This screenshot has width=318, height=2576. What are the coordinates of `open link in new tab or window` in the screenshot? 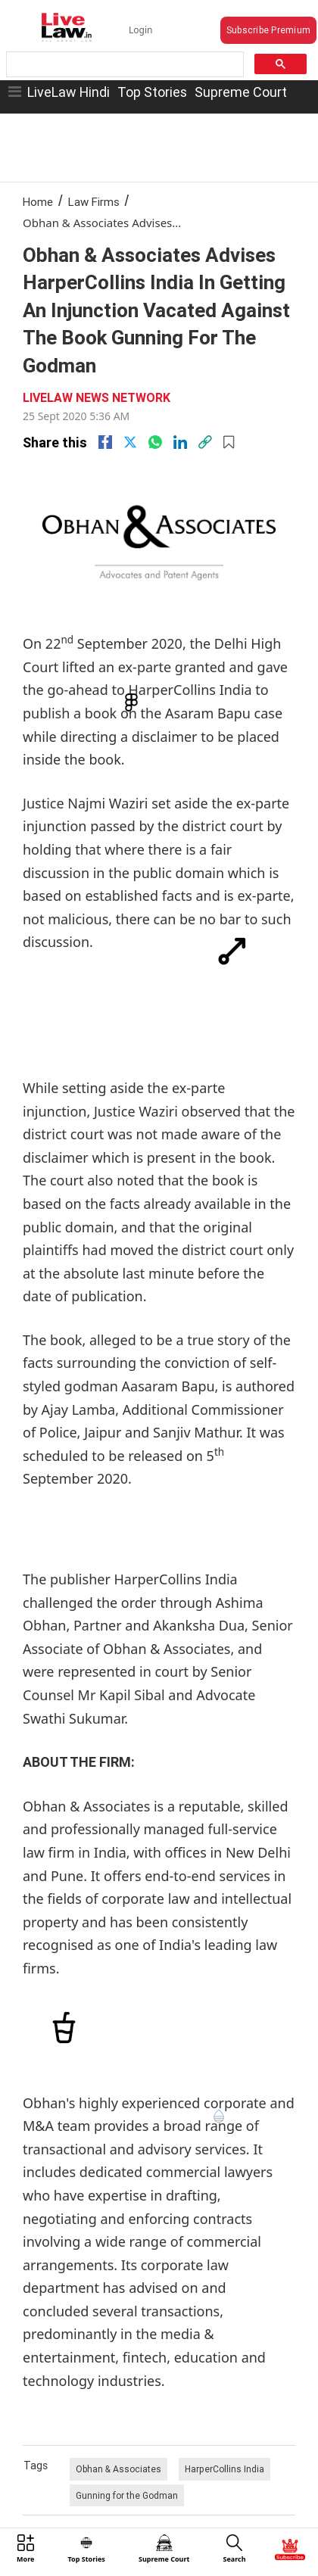 It's located at (232, 950).